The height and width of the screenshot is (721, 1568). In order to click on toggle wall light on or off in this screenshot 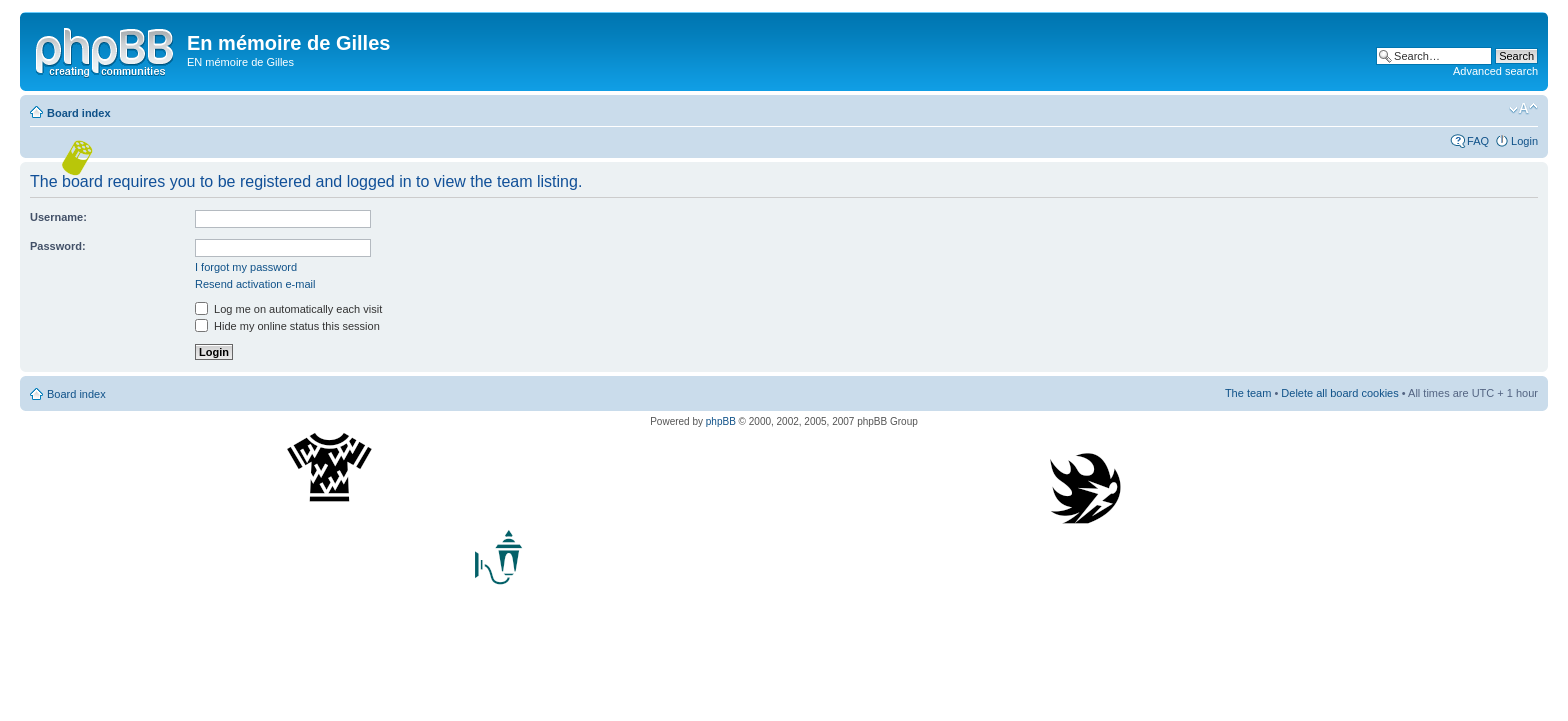, I will do `click(503, 557)`.